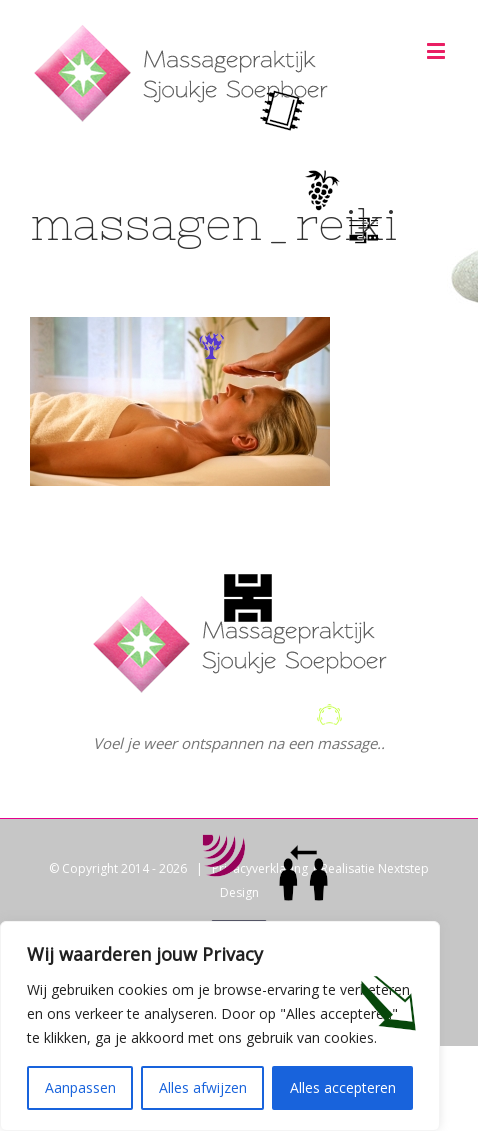  What do you see at coordinates (248, 598) in the screenshot?
I see `abstract game element or tile` at bounding box center [248, 598].